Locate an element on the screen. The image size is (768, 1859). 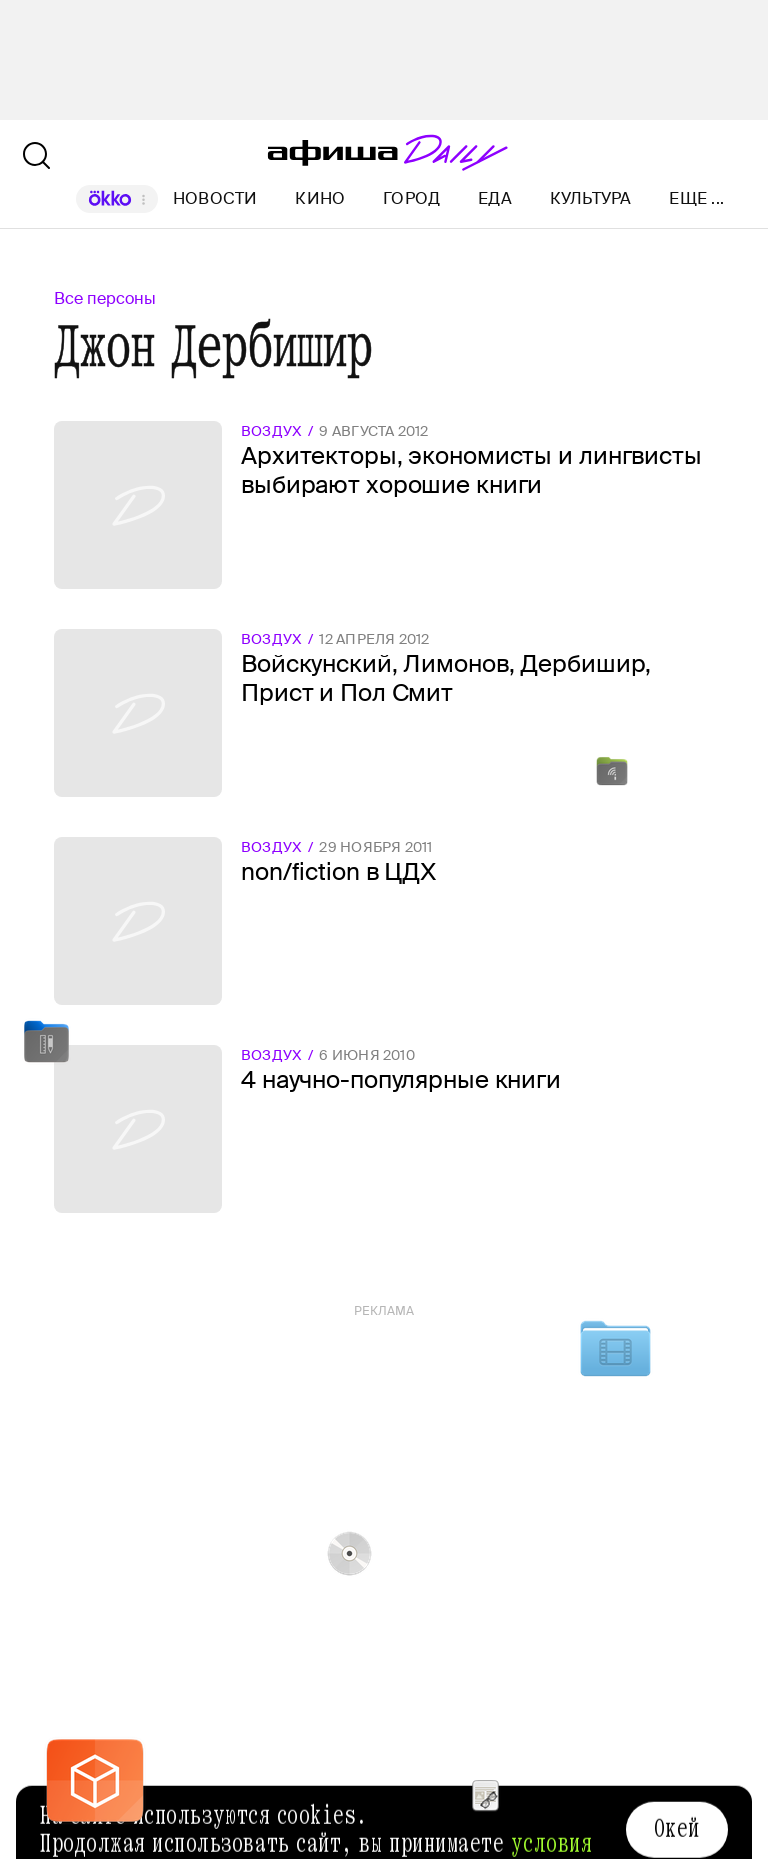
open a 3D model file is located at coordinates (95, 1777).